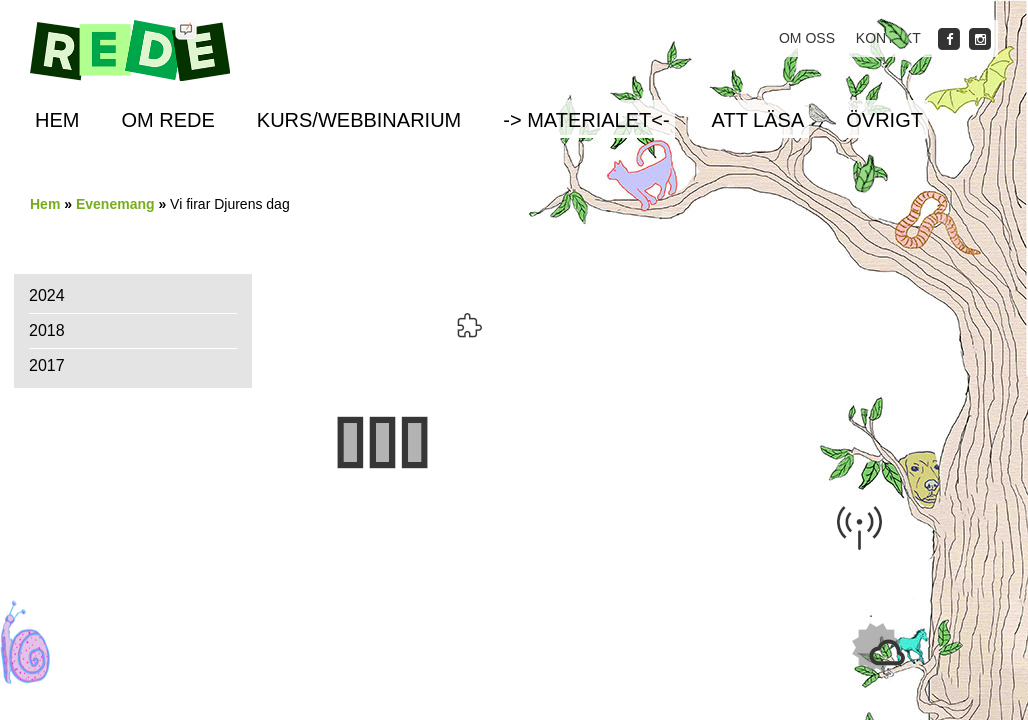  What do you see at coordinates (876, 647) in the screenshot?
I see `open the weather app` at bounding box center [876, 647].